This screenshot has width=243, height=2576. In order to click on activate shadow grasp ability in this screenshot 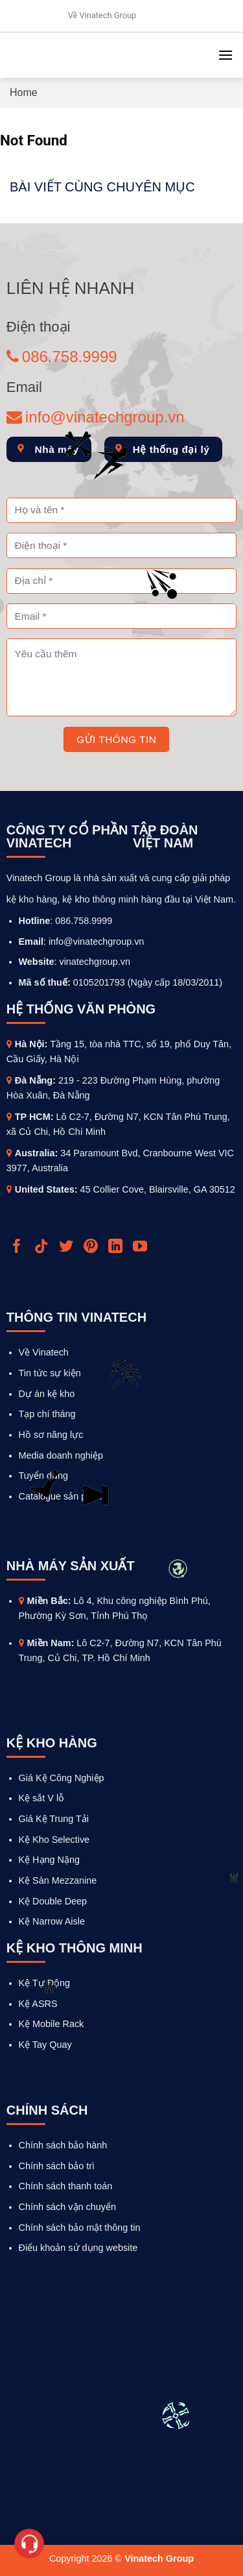, I will do `click(125, 1375)`.